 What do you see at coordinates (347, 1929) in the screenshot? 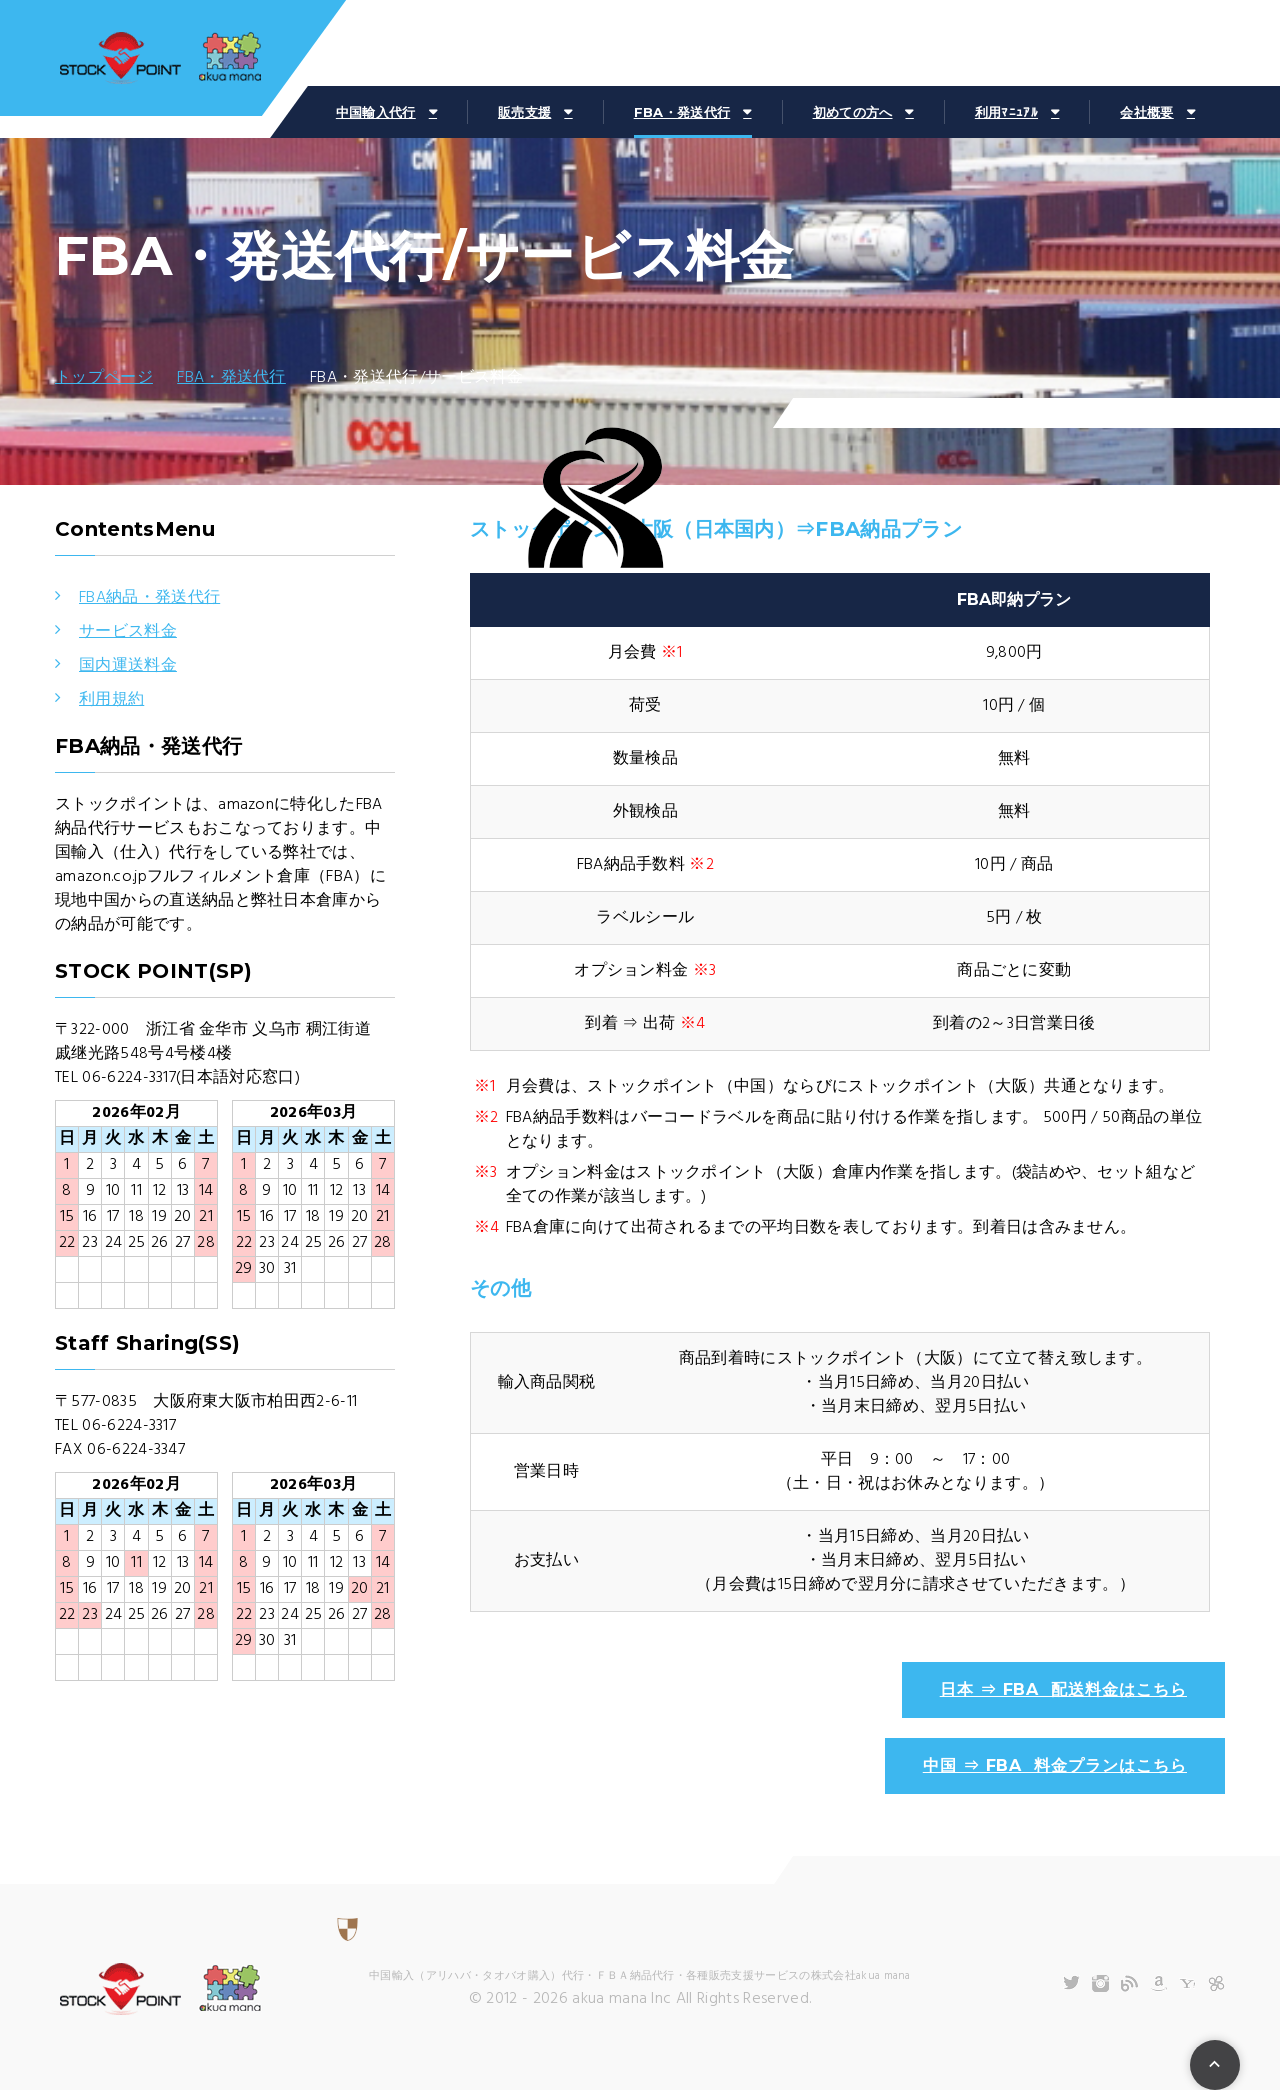
I see `indicates verified or protected status` at bounding box center [347, 1929].